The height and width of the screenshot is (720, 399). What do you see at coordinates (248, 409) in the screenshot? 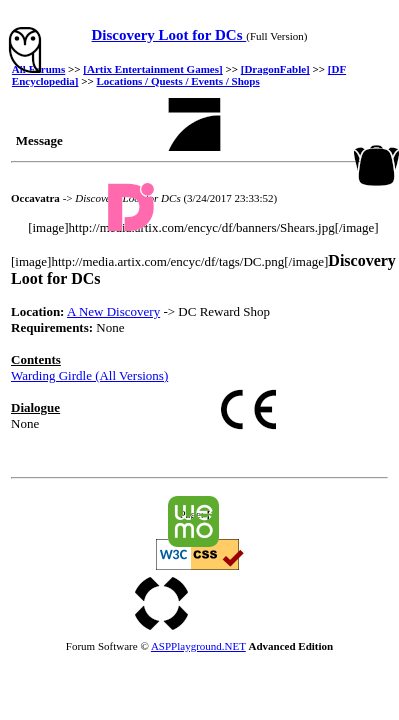
I see `indicates CE certification or European conformity compliance` at bounding box center [248, 409].